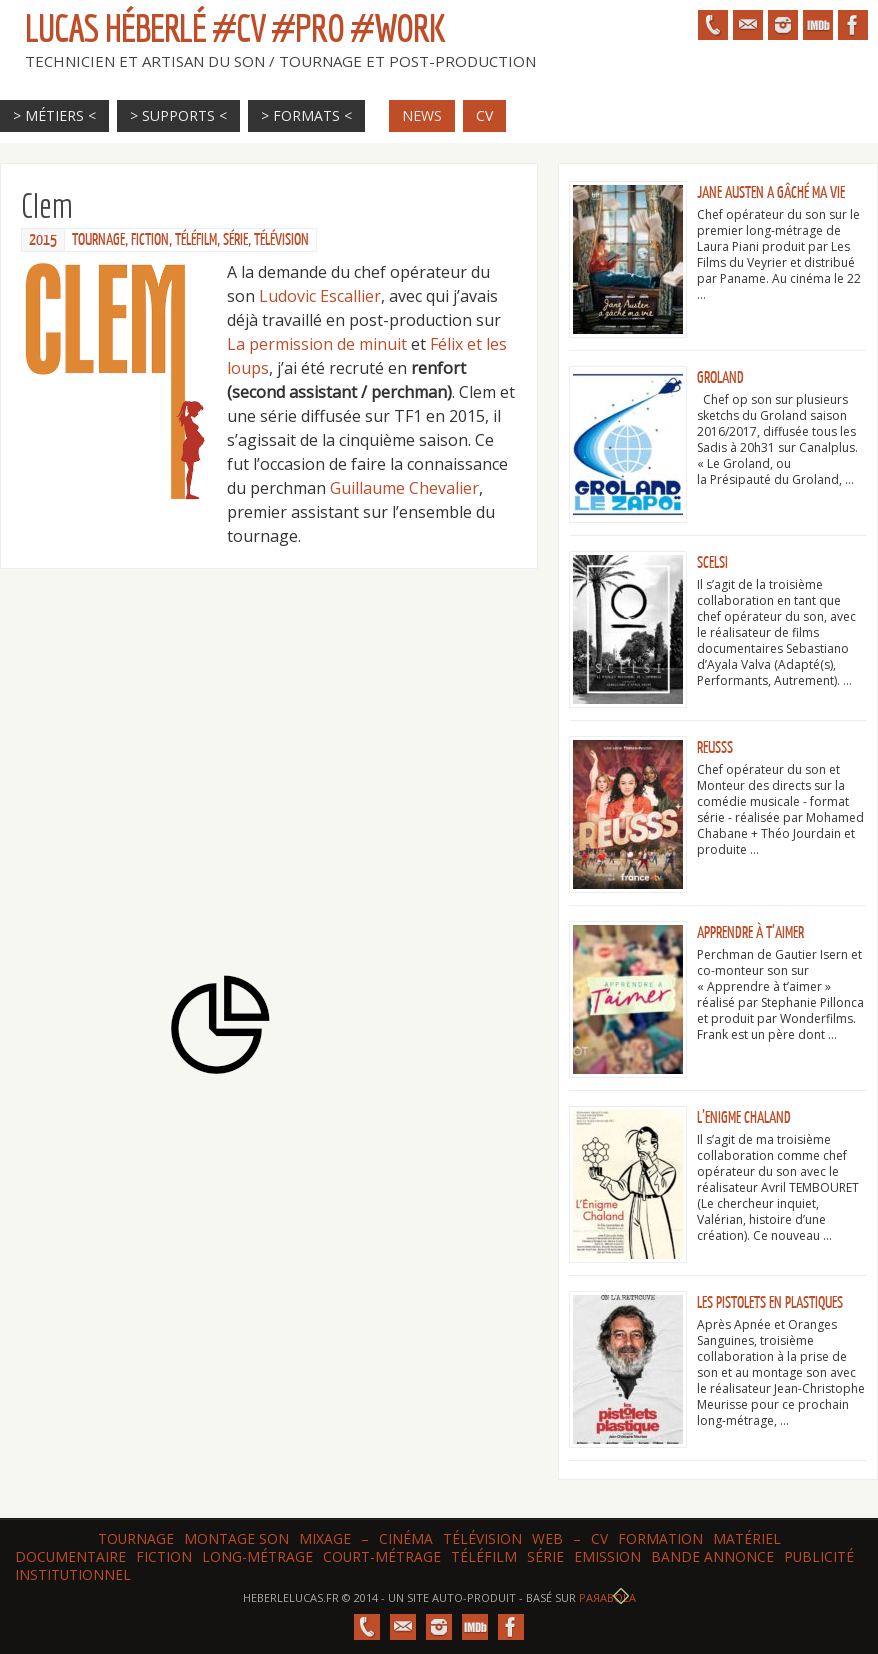 The image size is (878, 1654). Describe the element at coordinates (621, 1596) in the screenshot. I see `indicates premium or exclusive content` at that location.